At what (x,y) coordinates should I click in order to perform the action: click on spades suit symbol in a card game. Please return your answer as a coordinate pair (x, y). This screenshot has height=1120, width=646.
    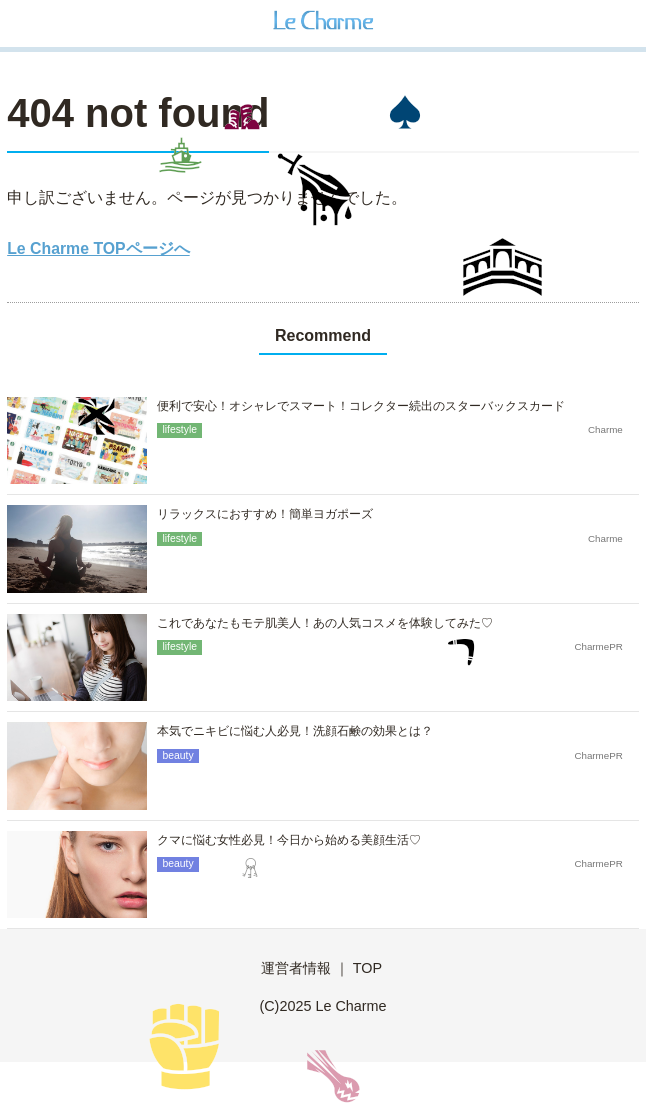
    Looking at the image, I should click on (405, 112).